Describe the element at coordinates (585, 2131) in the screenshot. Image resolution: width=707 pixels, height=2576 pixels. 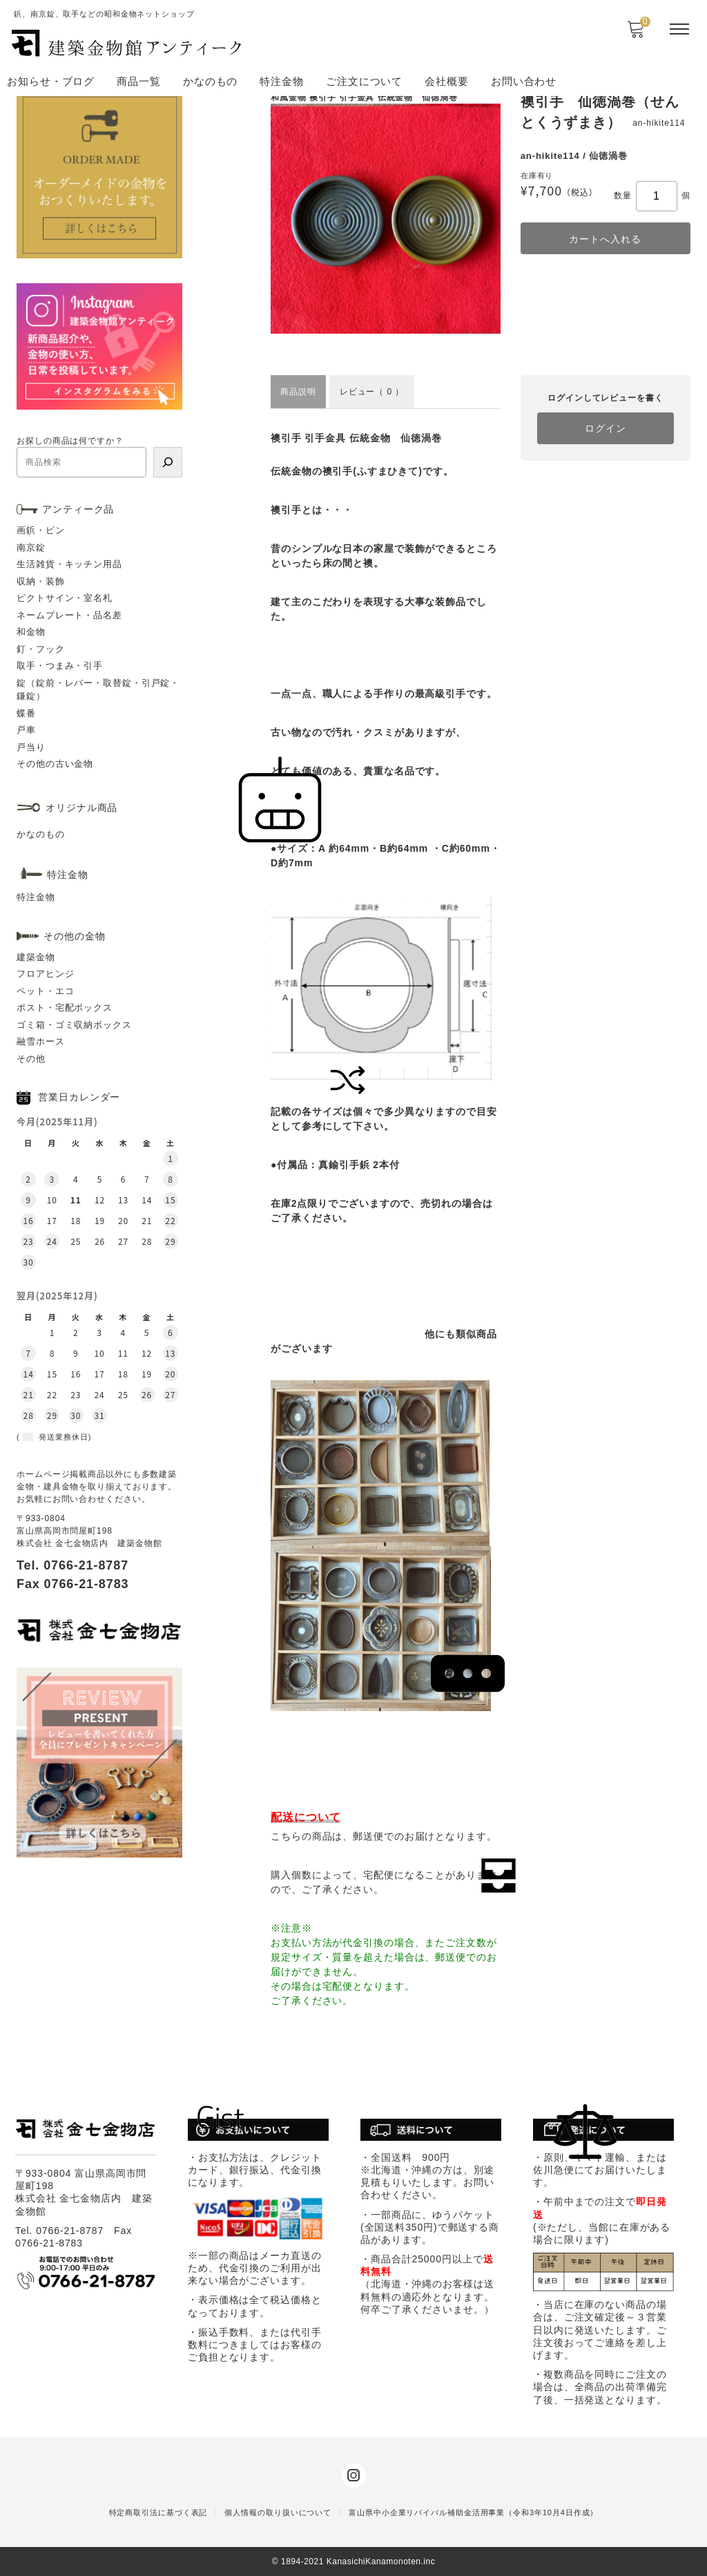
I see `view license or legal information` at that location.